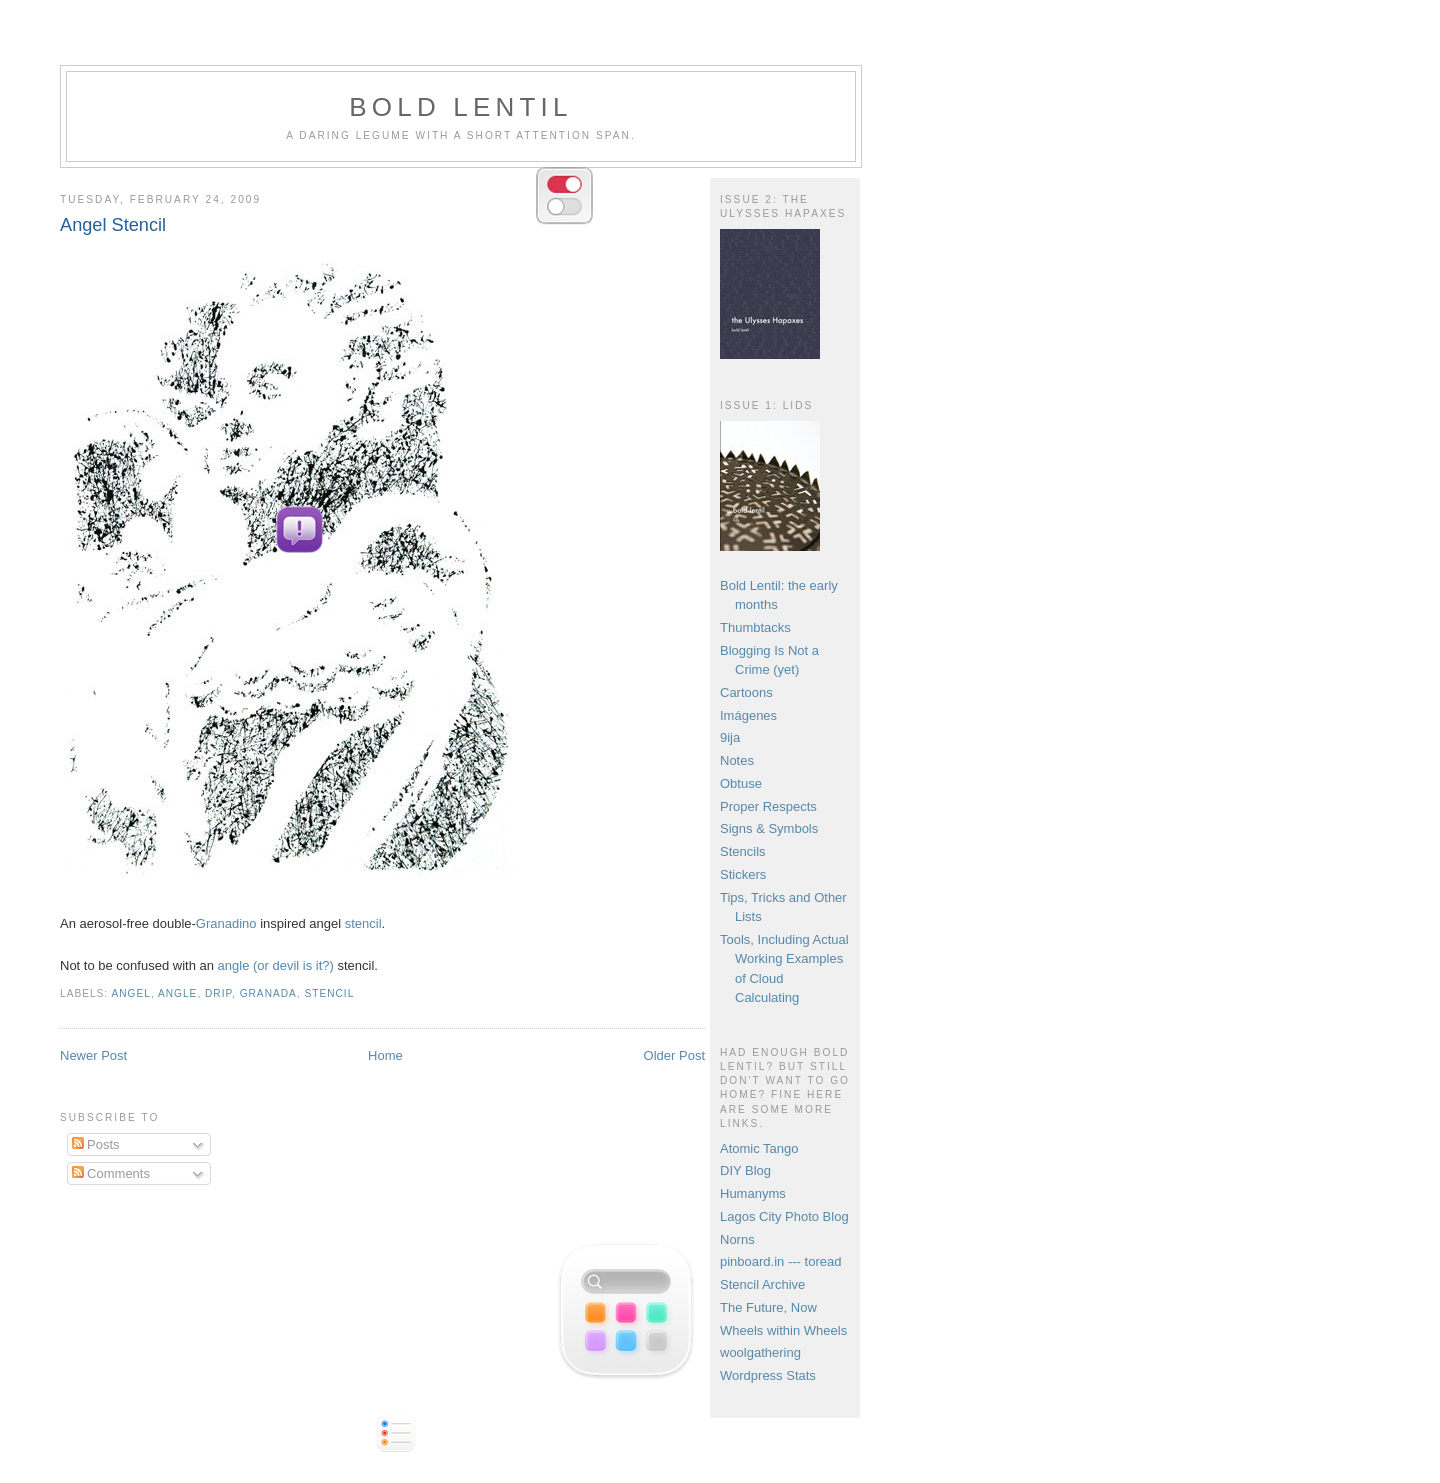 This screenshot has height=1483, width=1440. Describe the element at coordinates (299, 529) in the screenshot. I see `open Feedback Assistant to submit bug reports to Apple` at that location.